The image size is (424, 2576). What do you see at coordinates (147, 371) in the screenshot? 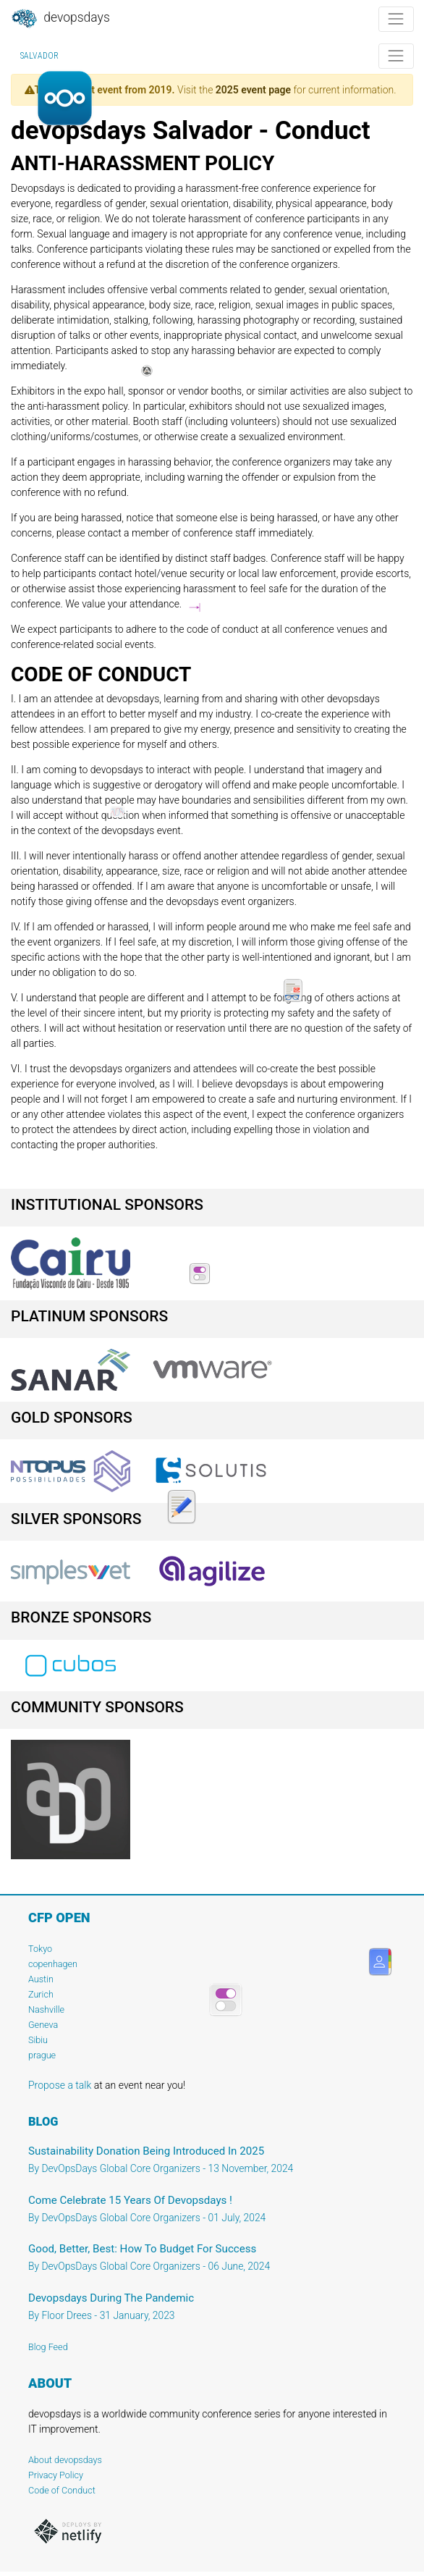
I see `check for available software updates` at bounding box center [147, 371].